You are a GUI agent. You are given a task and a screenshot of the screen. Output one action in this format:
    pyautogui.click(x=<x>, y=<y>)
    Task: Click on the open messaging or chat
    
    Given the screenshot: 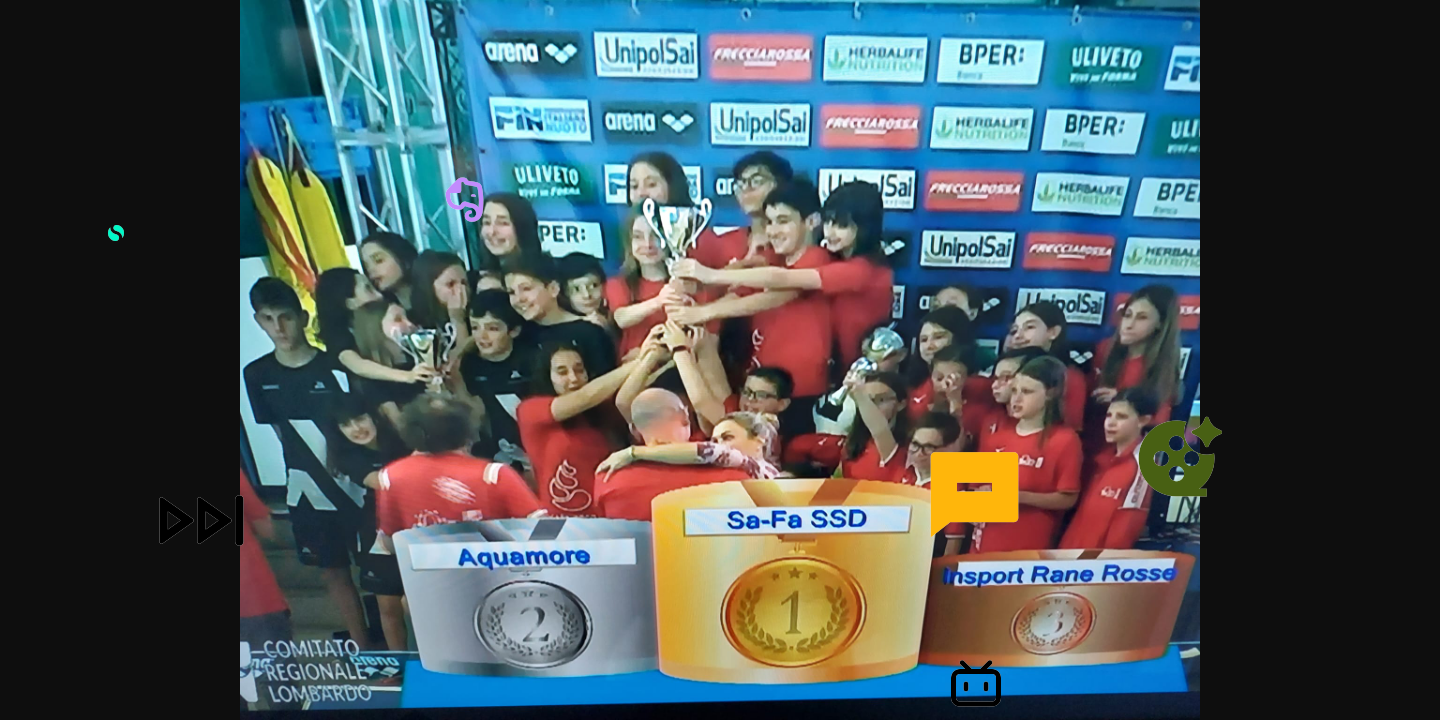 What is the action you would take?
    pyautogui.click(x=974, y=491)
    